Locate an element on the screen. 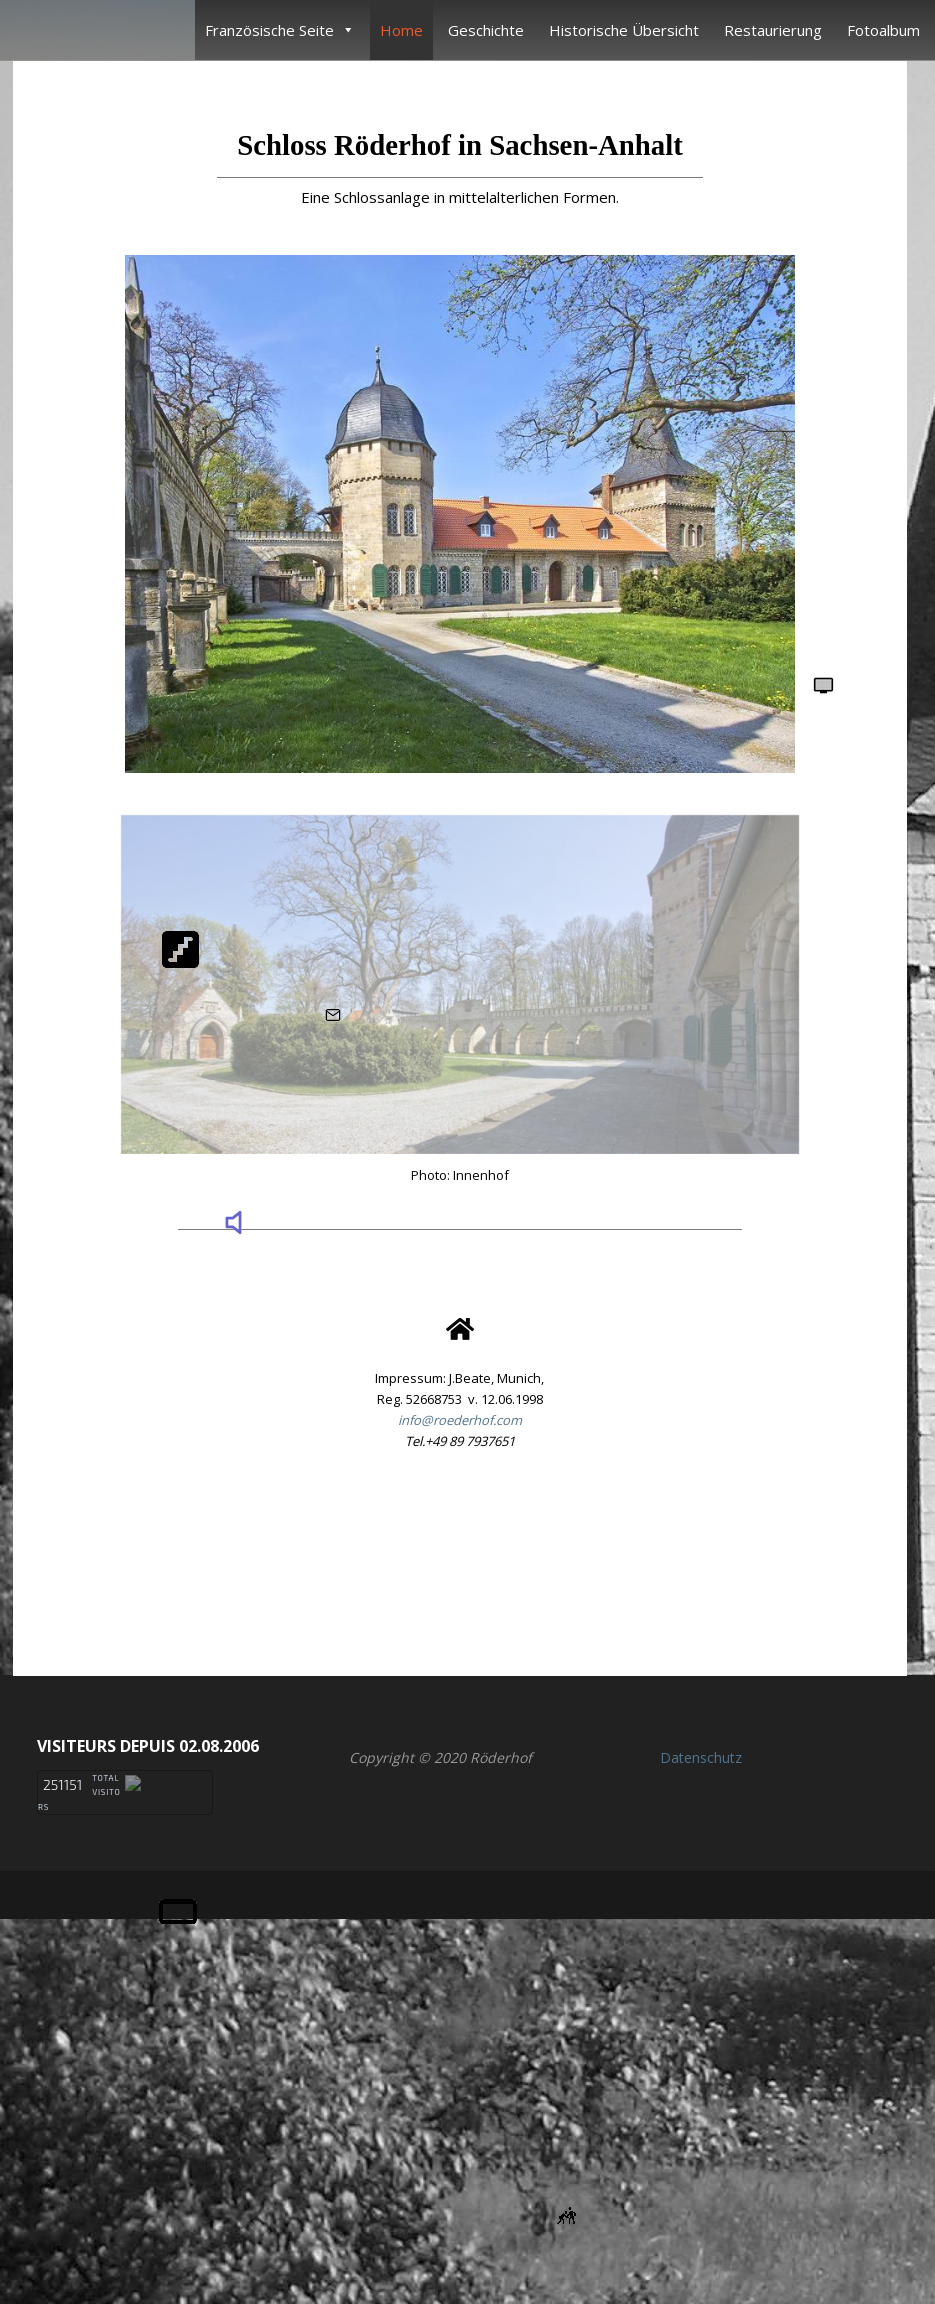  adjust volume settings is located at coordinates (241, 1222).